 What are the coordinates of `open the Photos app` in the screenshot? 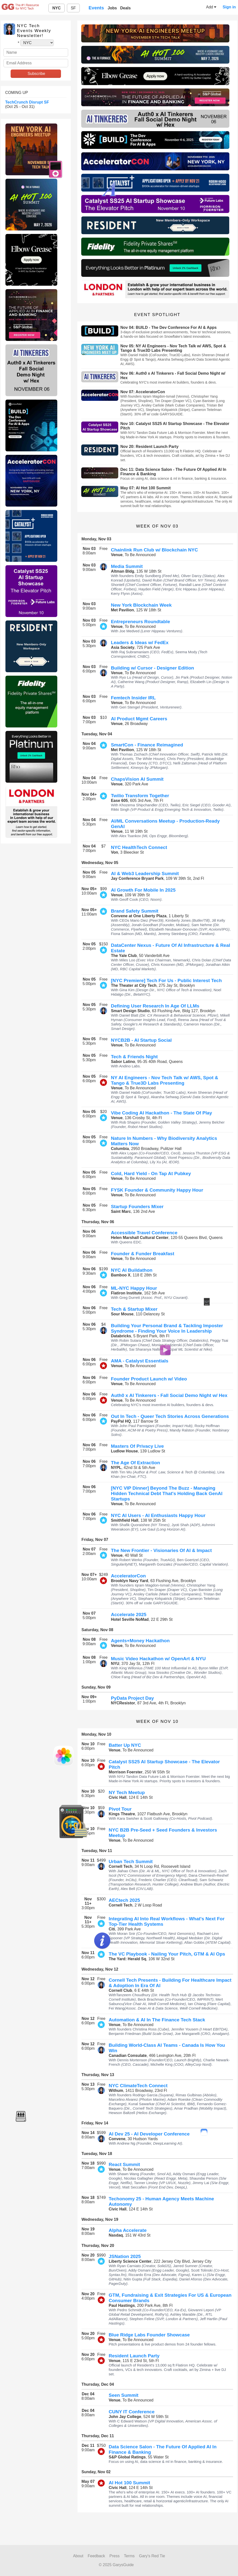 It's located at (63, 1756).